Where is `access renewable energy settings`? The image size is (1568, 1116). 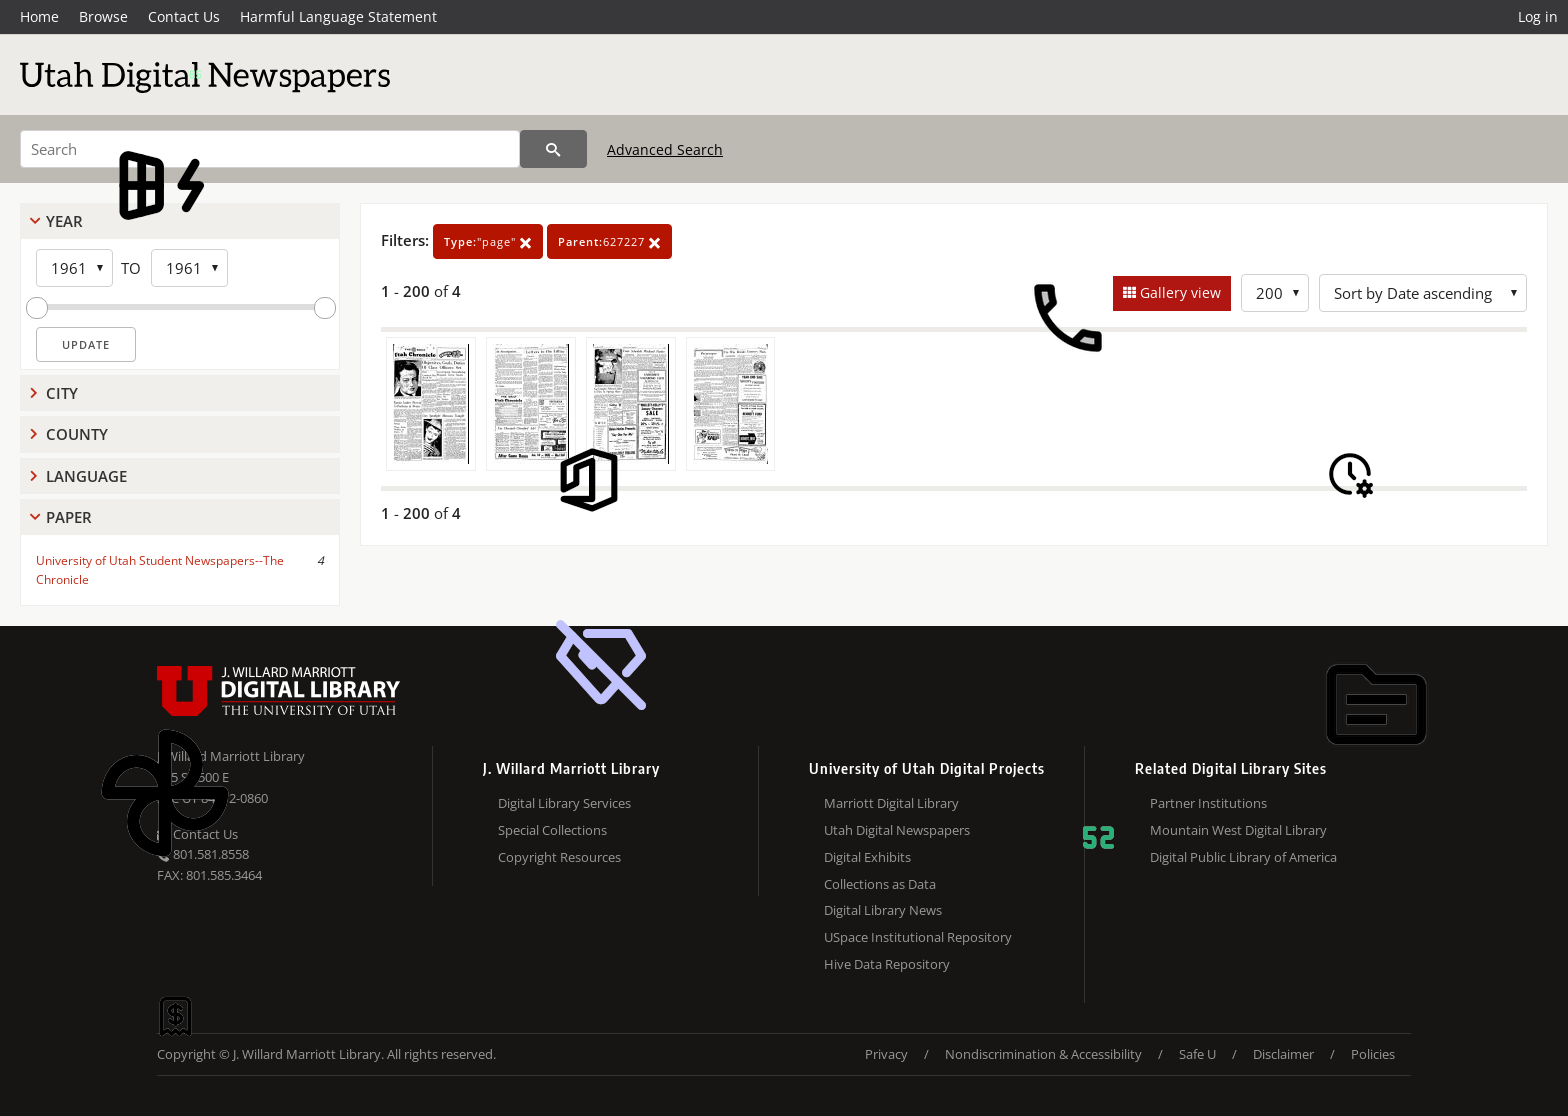 access renewable energy settings is located at coordinates (165, 793).